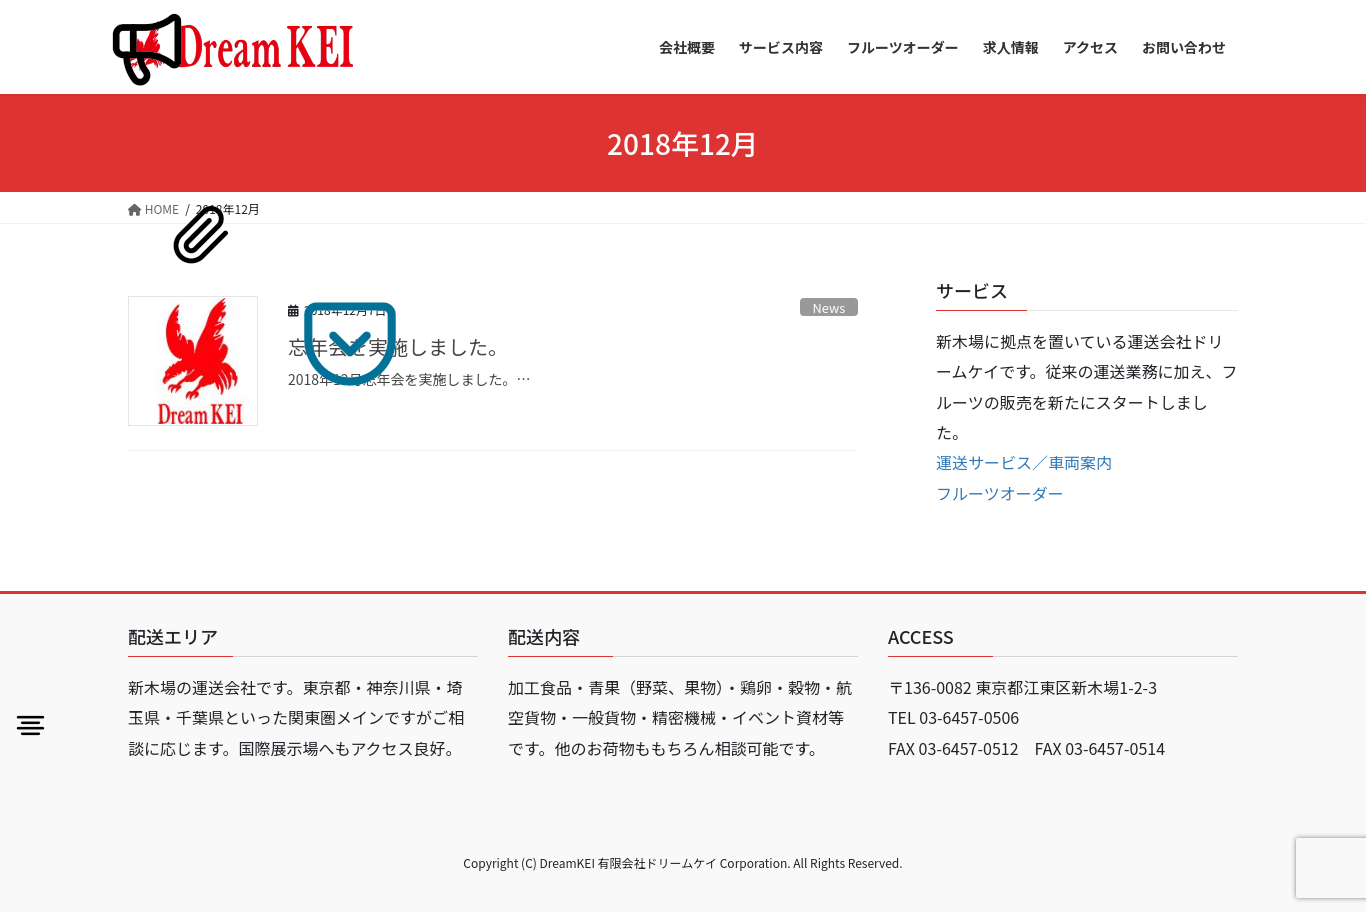  What do you see at coordinates (350, 344) in the screenshot?
I see `save to pocket app` at bounding box center [350, 344].